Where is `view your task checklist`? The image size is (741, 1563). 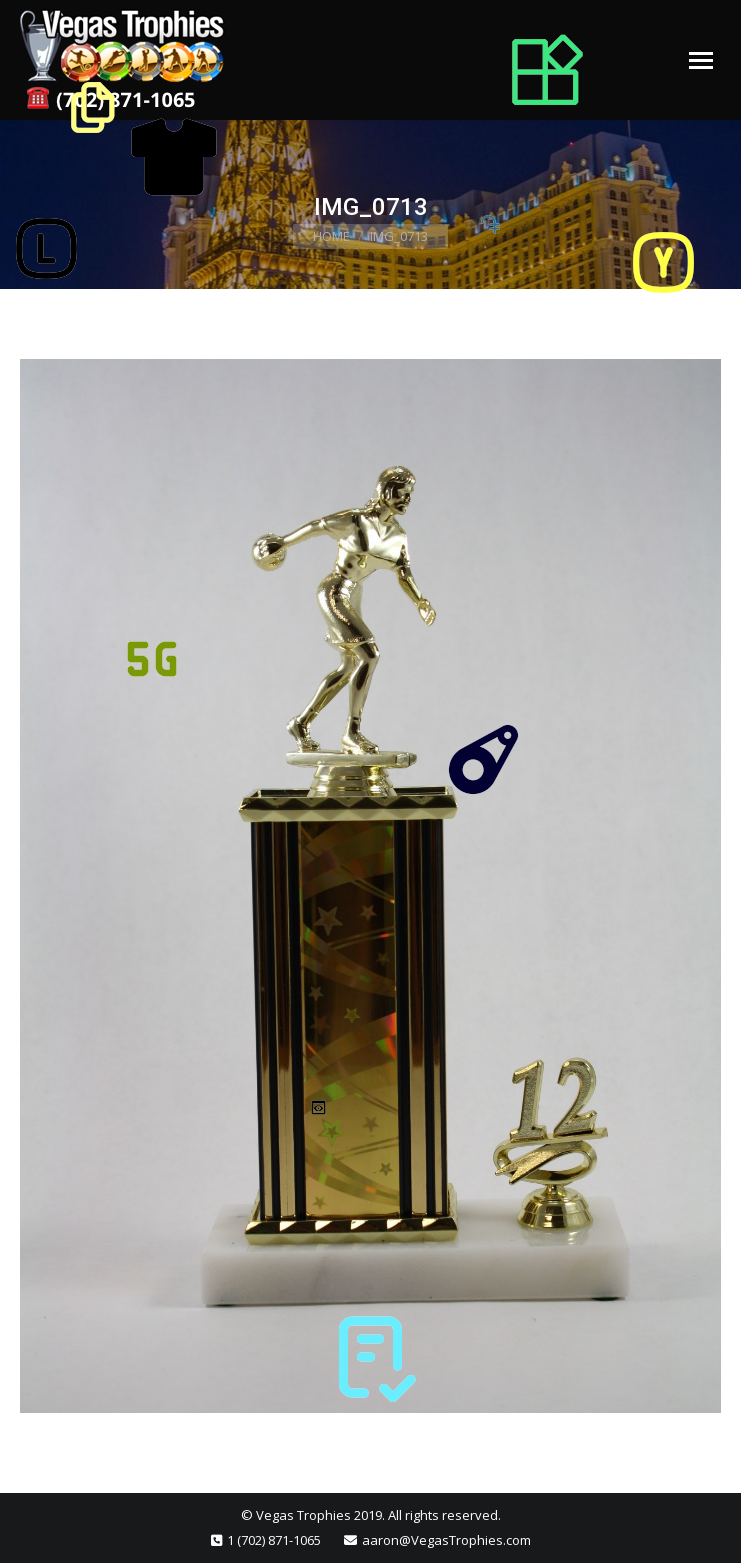 view your task checklist is located at coordinates (375, 1357).